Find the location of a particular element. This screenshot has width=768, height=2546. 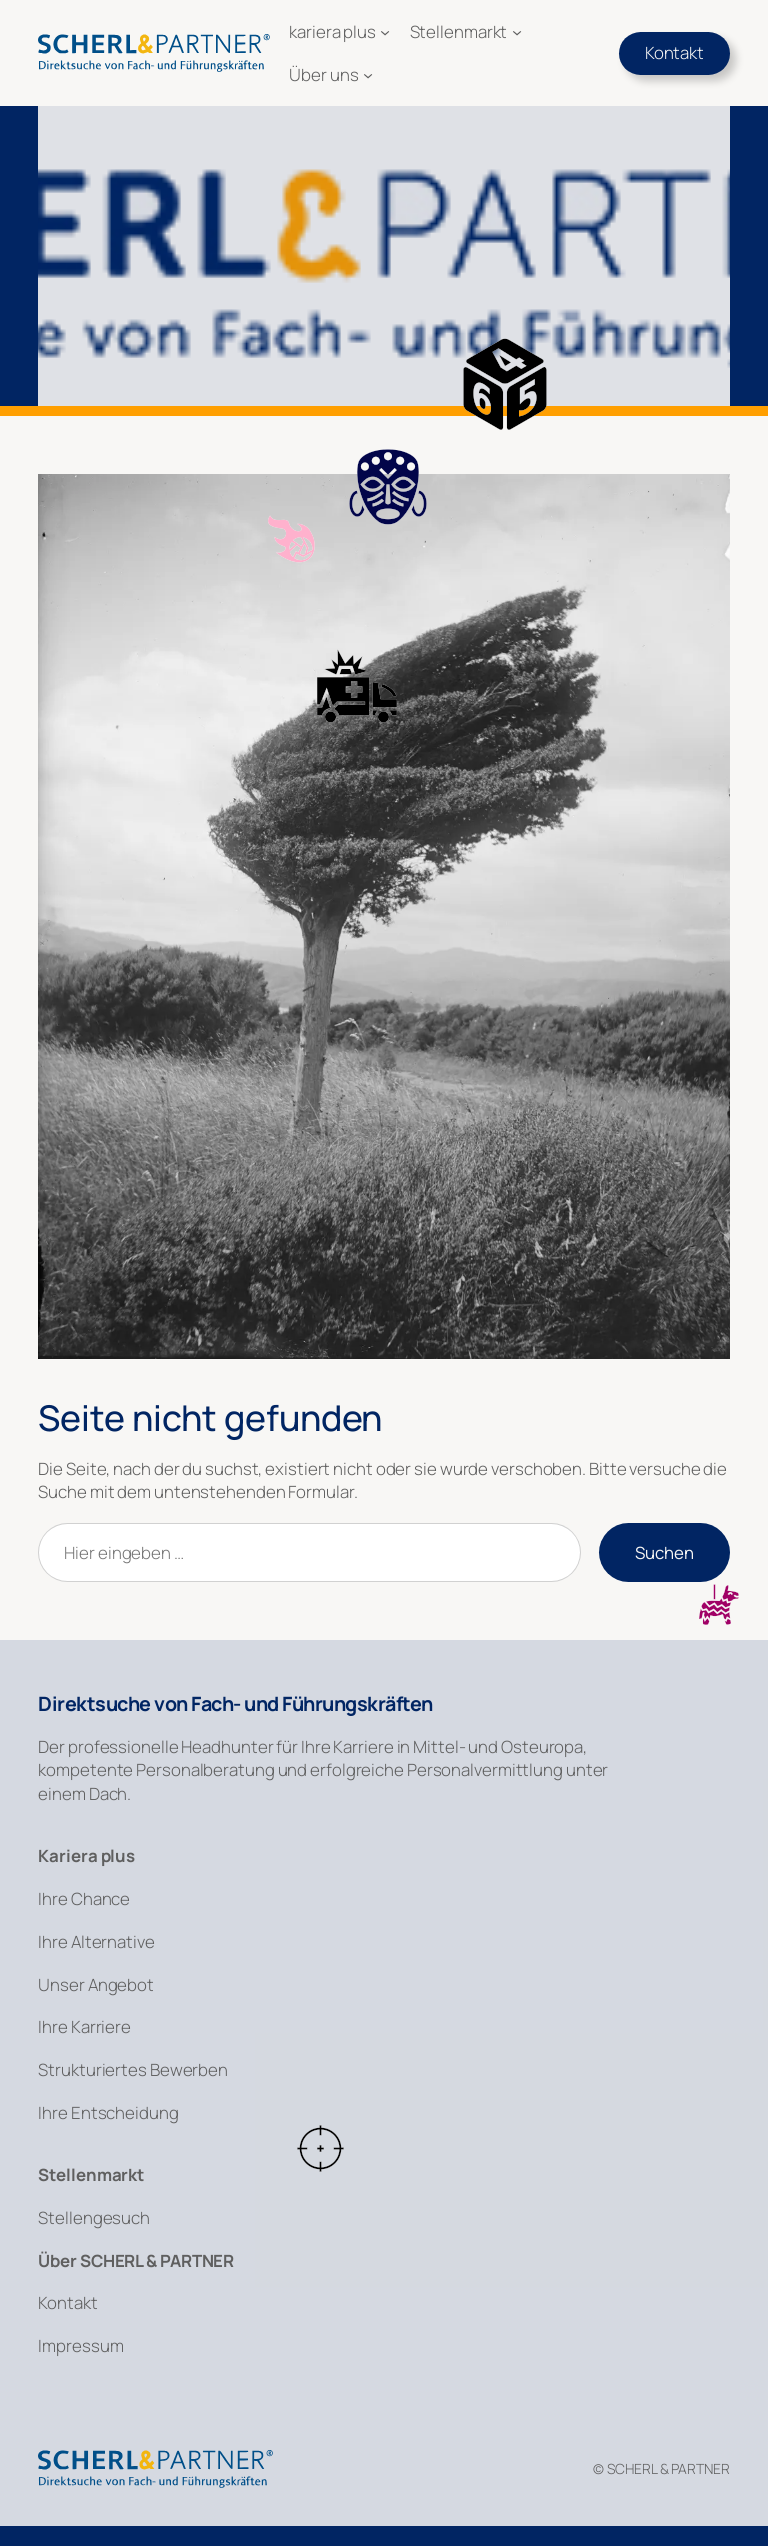

aim or target an object in a game is located at coordinates (320, 2148).